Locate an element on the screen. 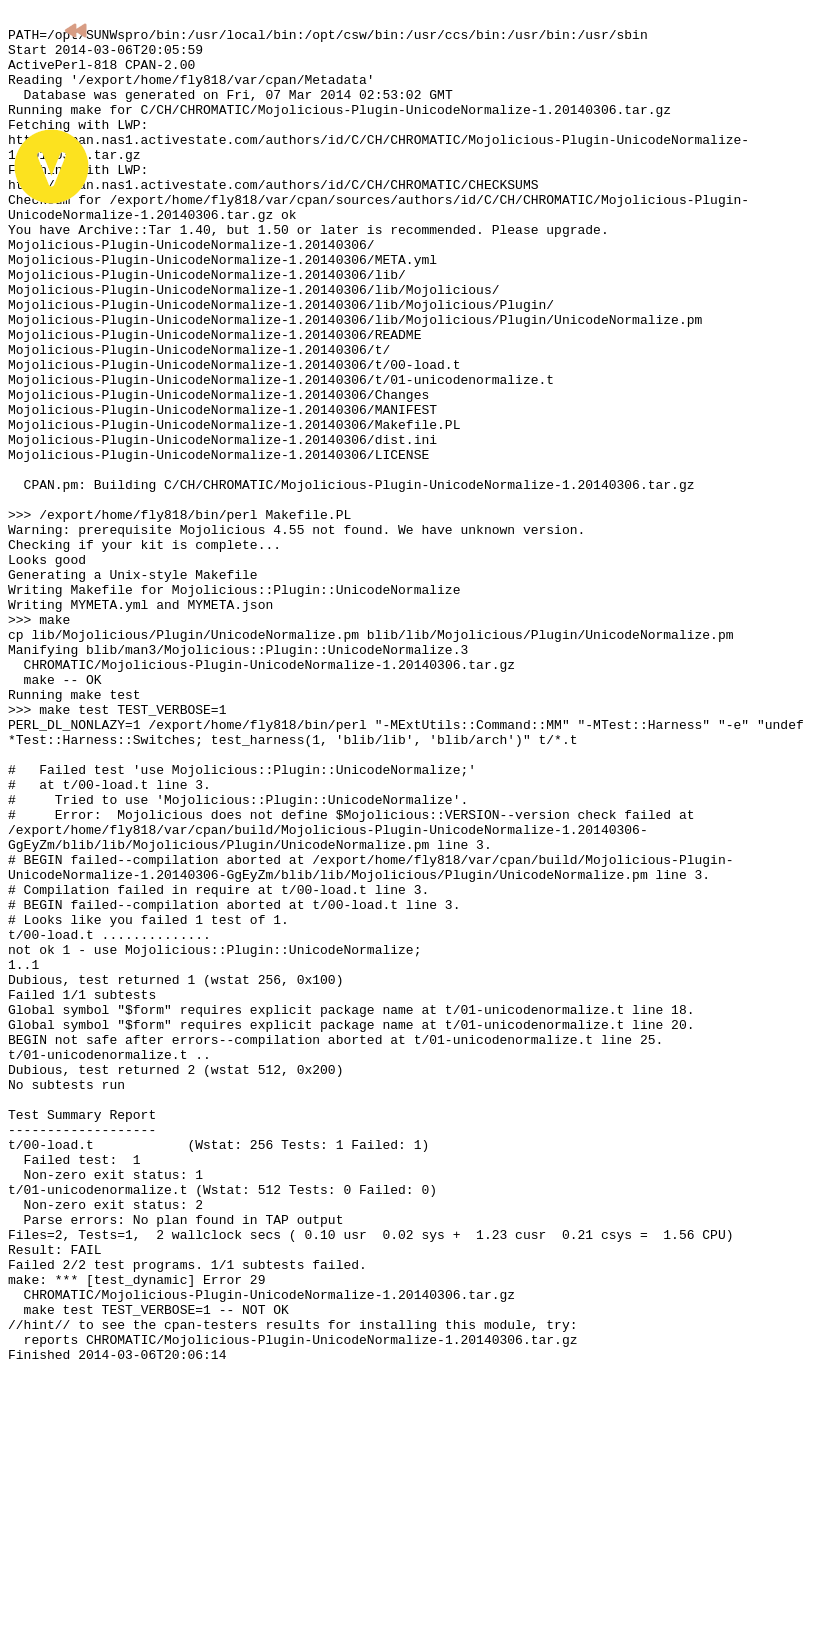 This screenshot has height=1646, width=823. rewind media playback is located at coordinates (76, 30).